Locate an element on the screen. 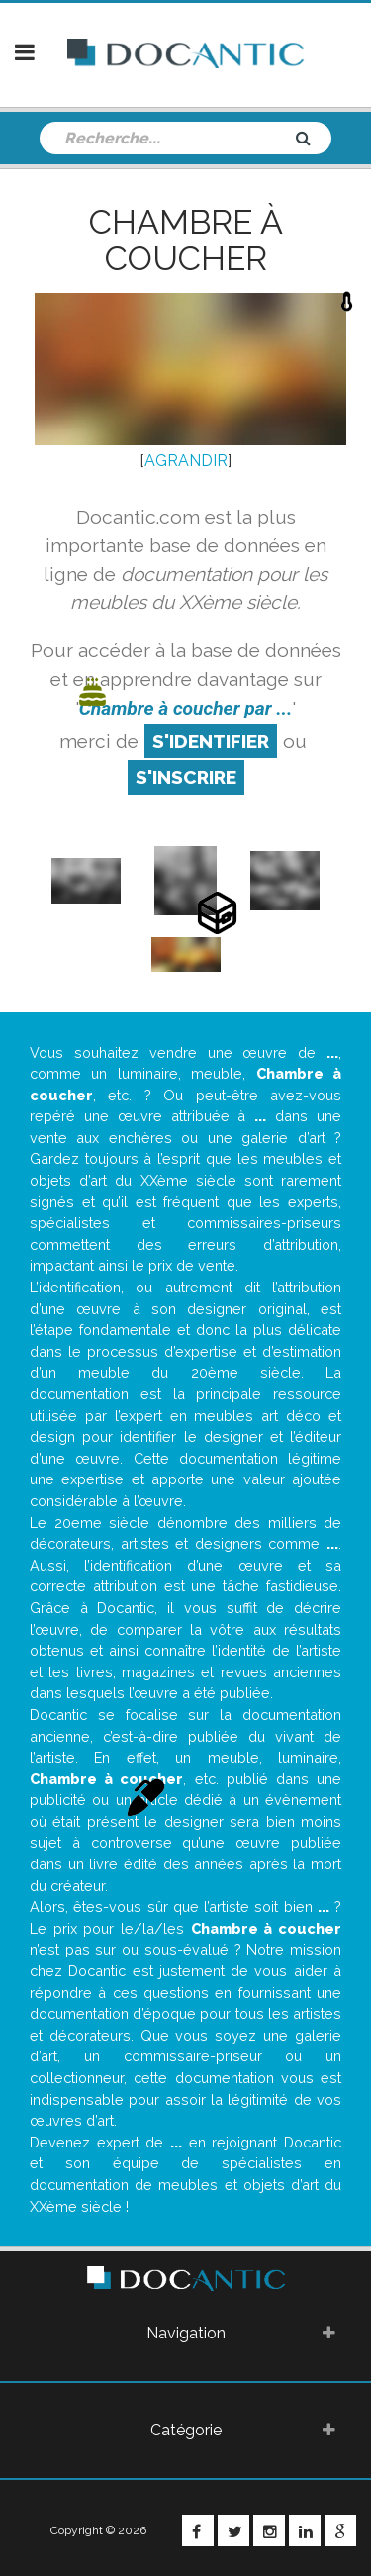 Image resolution: width=371 pixels, height=2576 pixels. view birthday or celebration notifications is located at coordinates (92, 691).